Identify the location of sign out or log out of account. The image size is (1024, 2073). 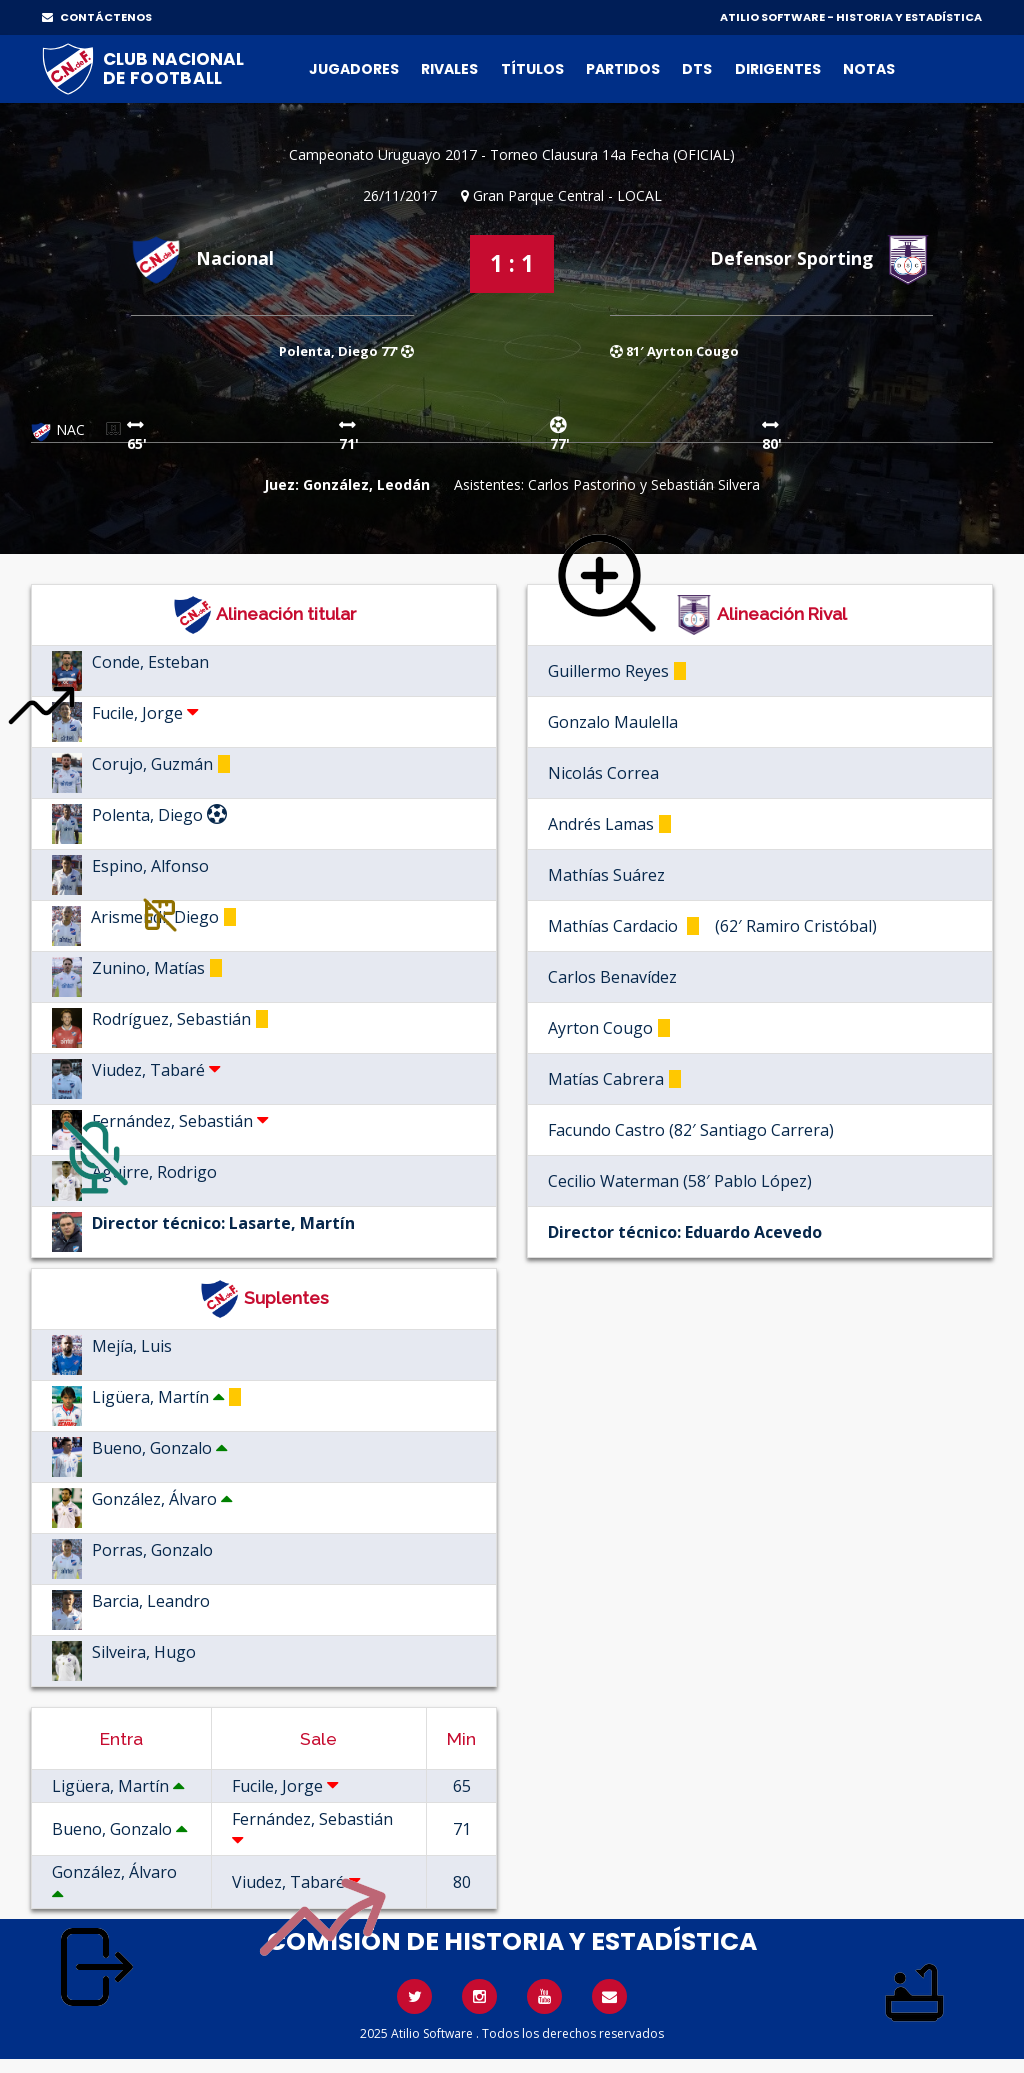
(91, 1967).